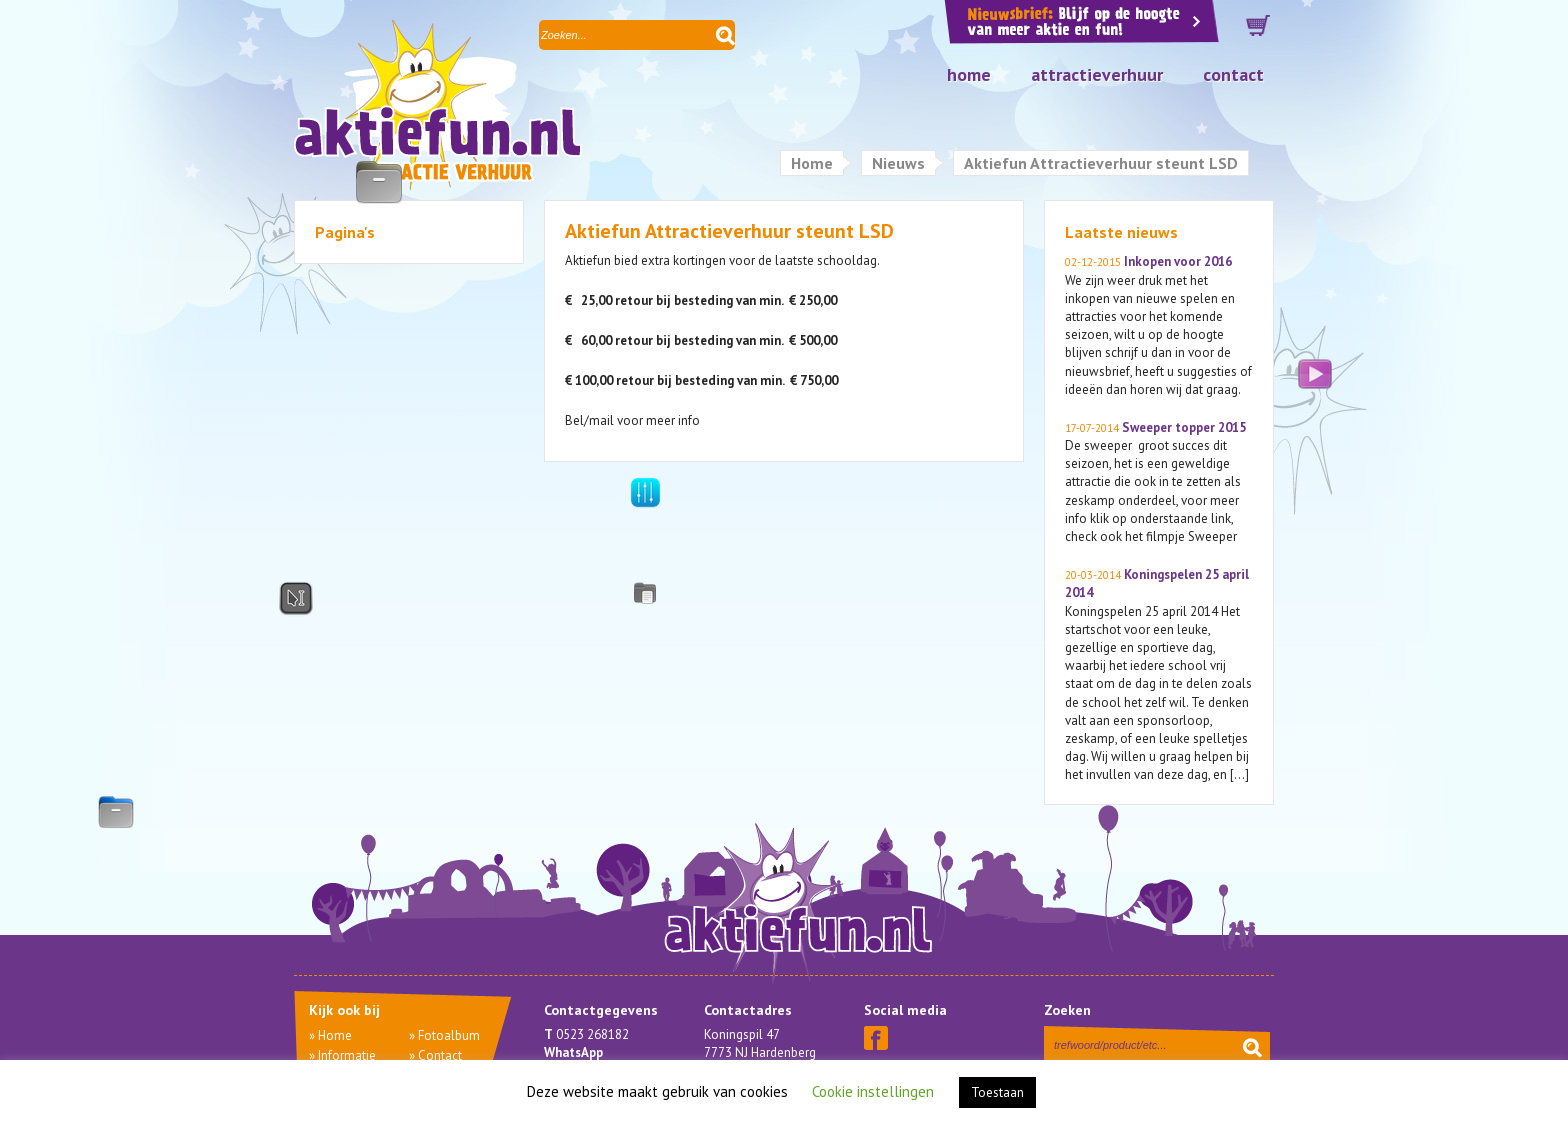  Describe the element at coordinates (645, 492) in the screenshot. I see `open easyeffects audio processing app` at that location.